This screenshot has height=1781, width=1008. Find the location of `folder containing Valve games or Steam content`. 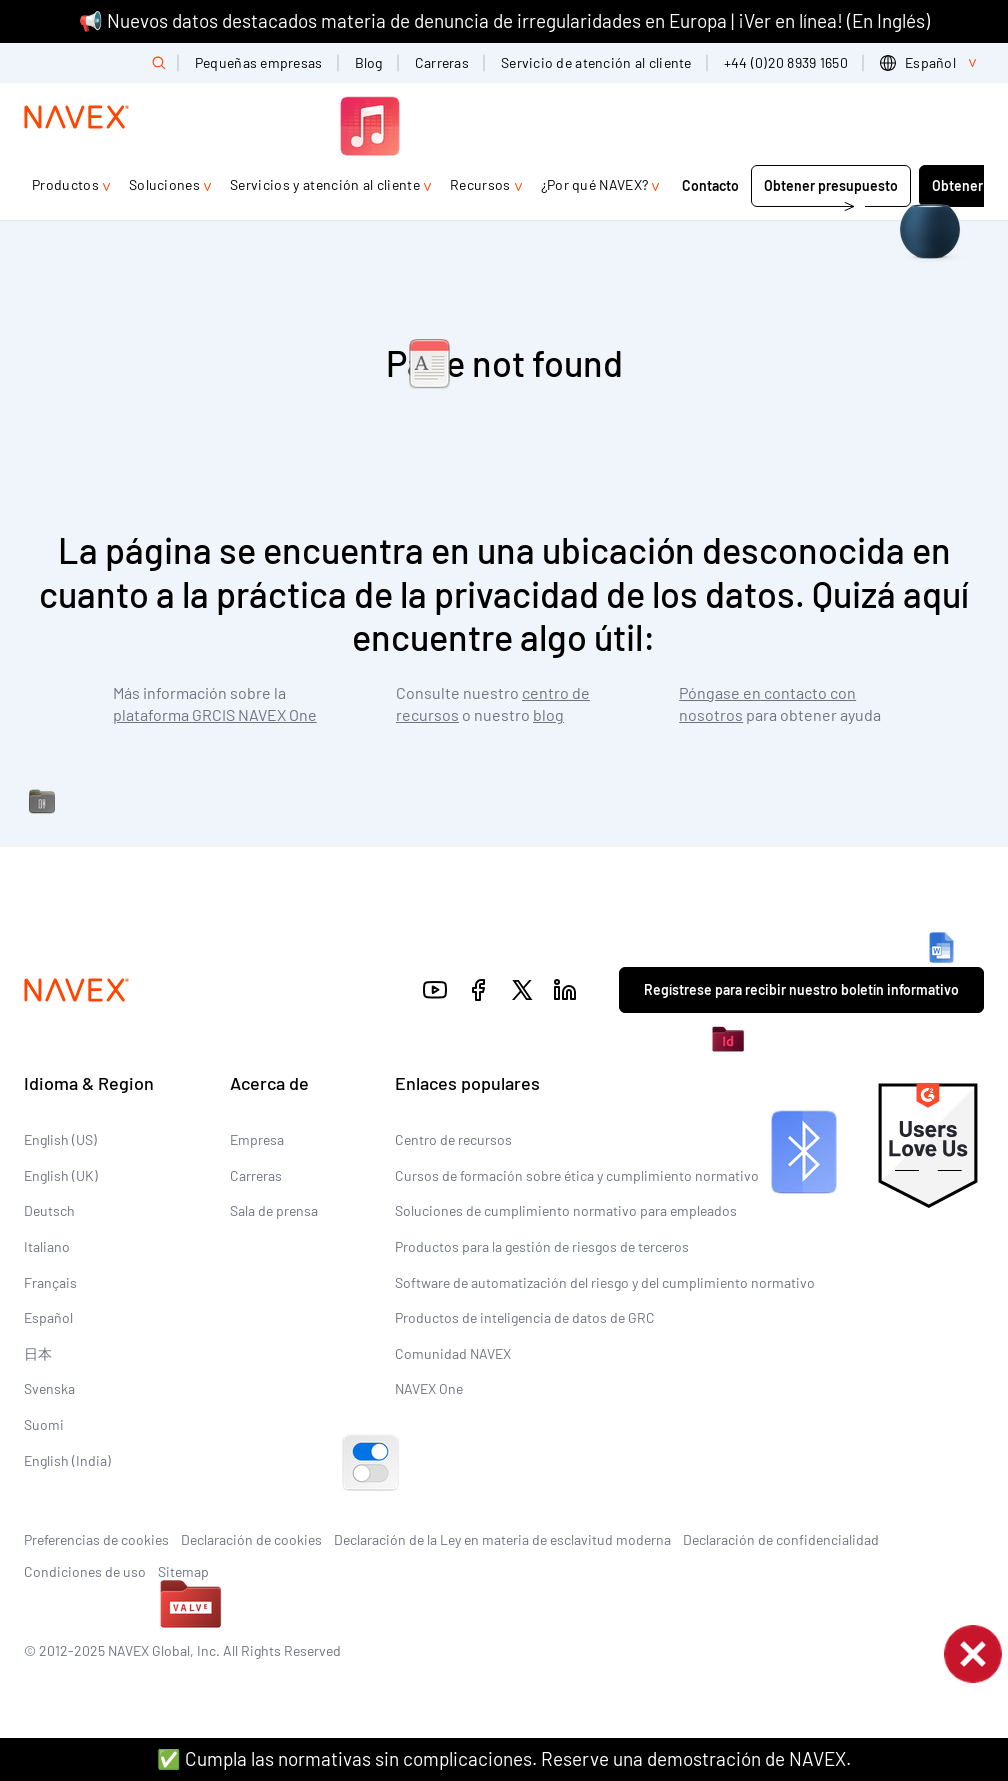

folder containing Valve games or Steam content is located at coordinates (190, 1605).